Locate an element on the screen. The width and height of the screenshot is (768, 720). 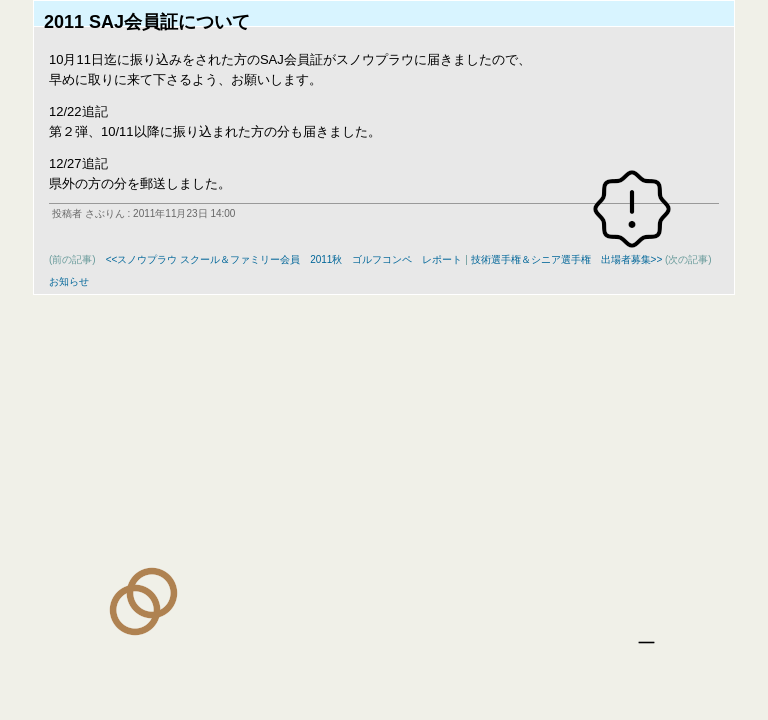
toggle blend mode settings is located at coordinates (143, 601).